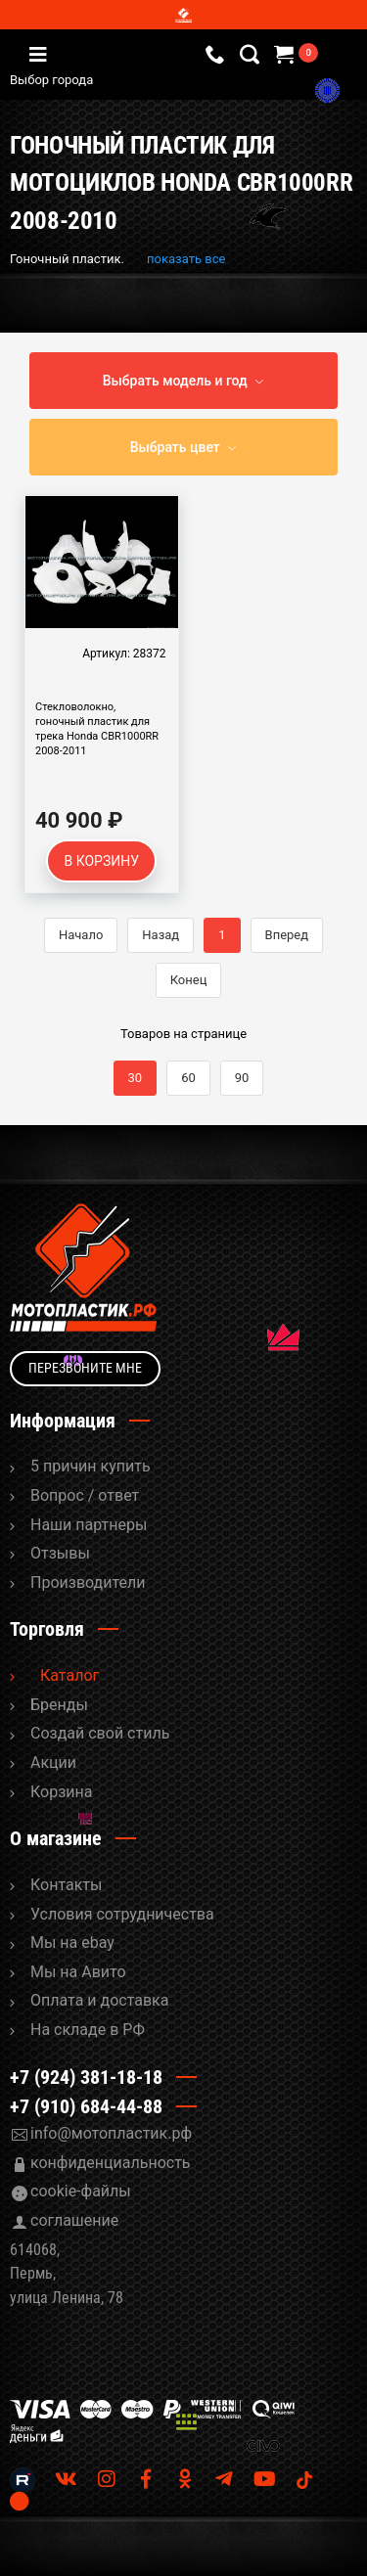 The height and width of the screenshot is (2576, 367). Describe the element at coordinates (186, 2421) in the screenshot. I see `open the on-screen keyboard` at that location.